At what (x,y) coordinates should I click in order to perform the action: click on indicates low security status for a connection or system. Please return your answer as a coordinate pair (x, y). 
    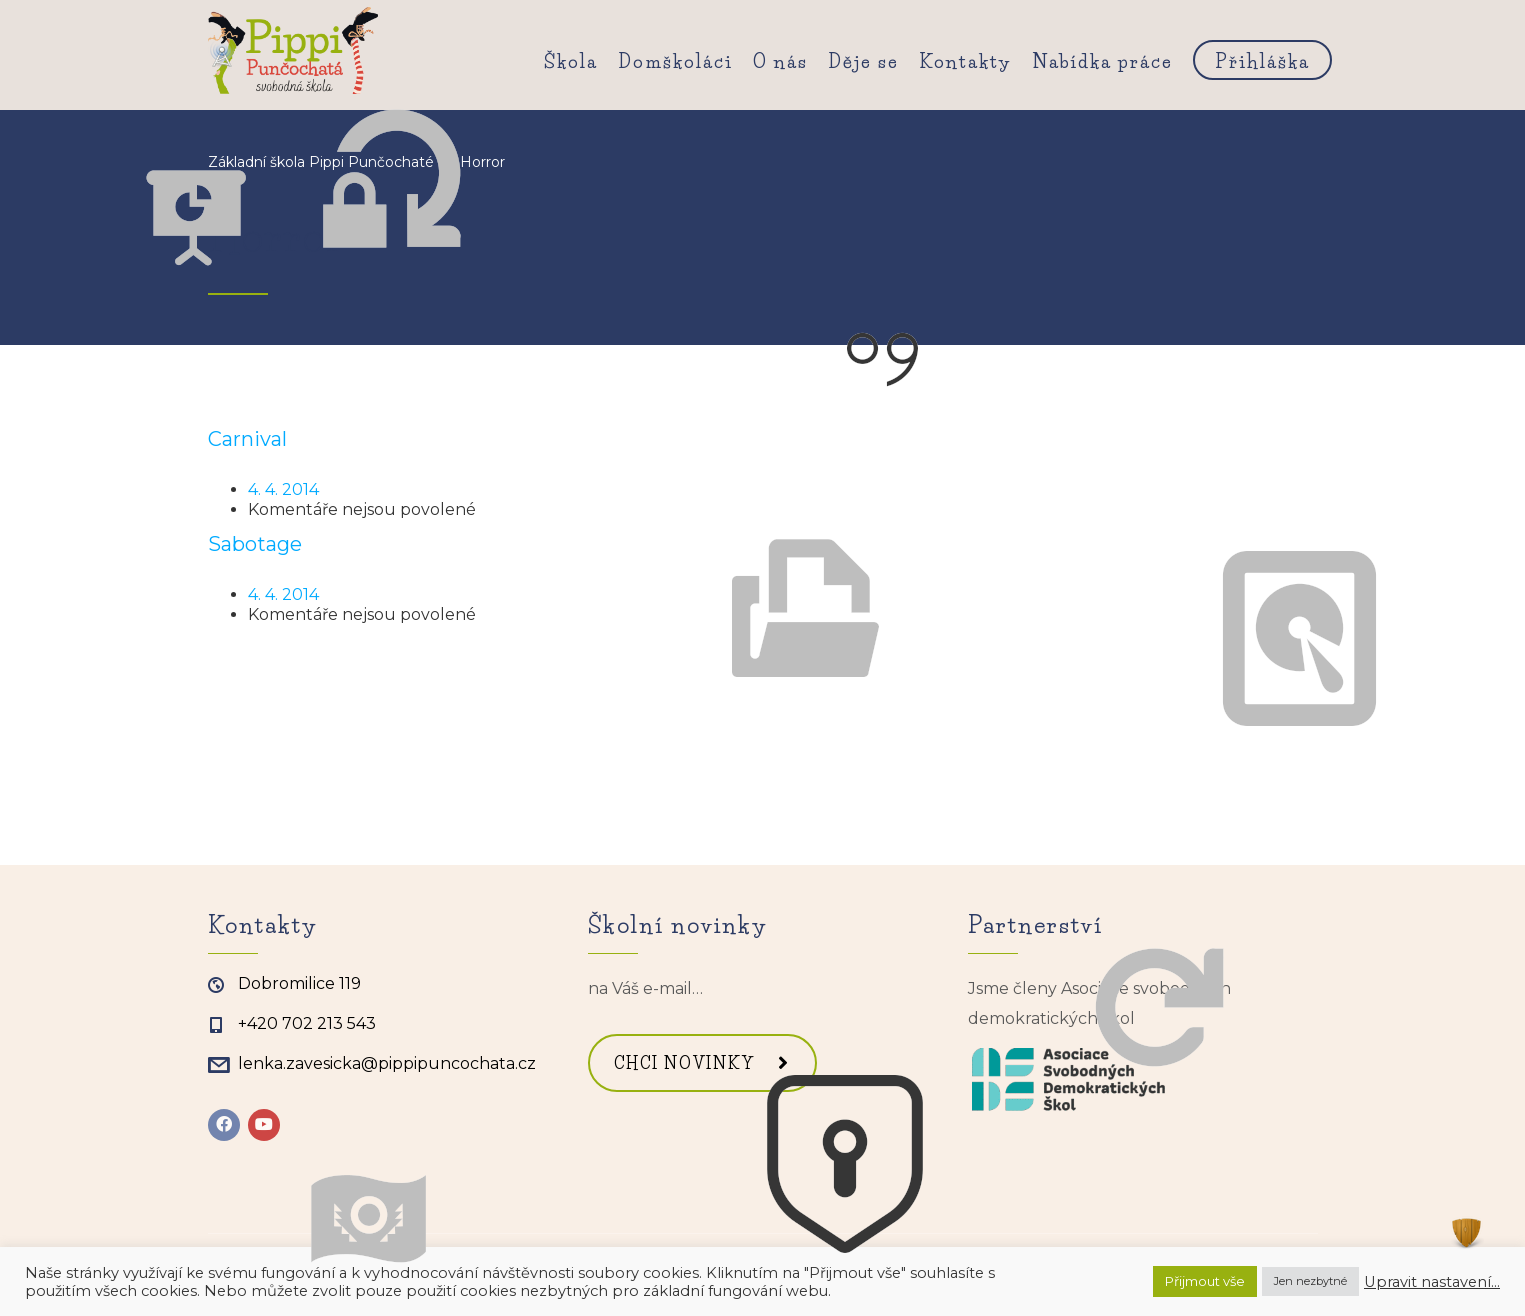
    Looking at the image, I should click on (1466, 1232).